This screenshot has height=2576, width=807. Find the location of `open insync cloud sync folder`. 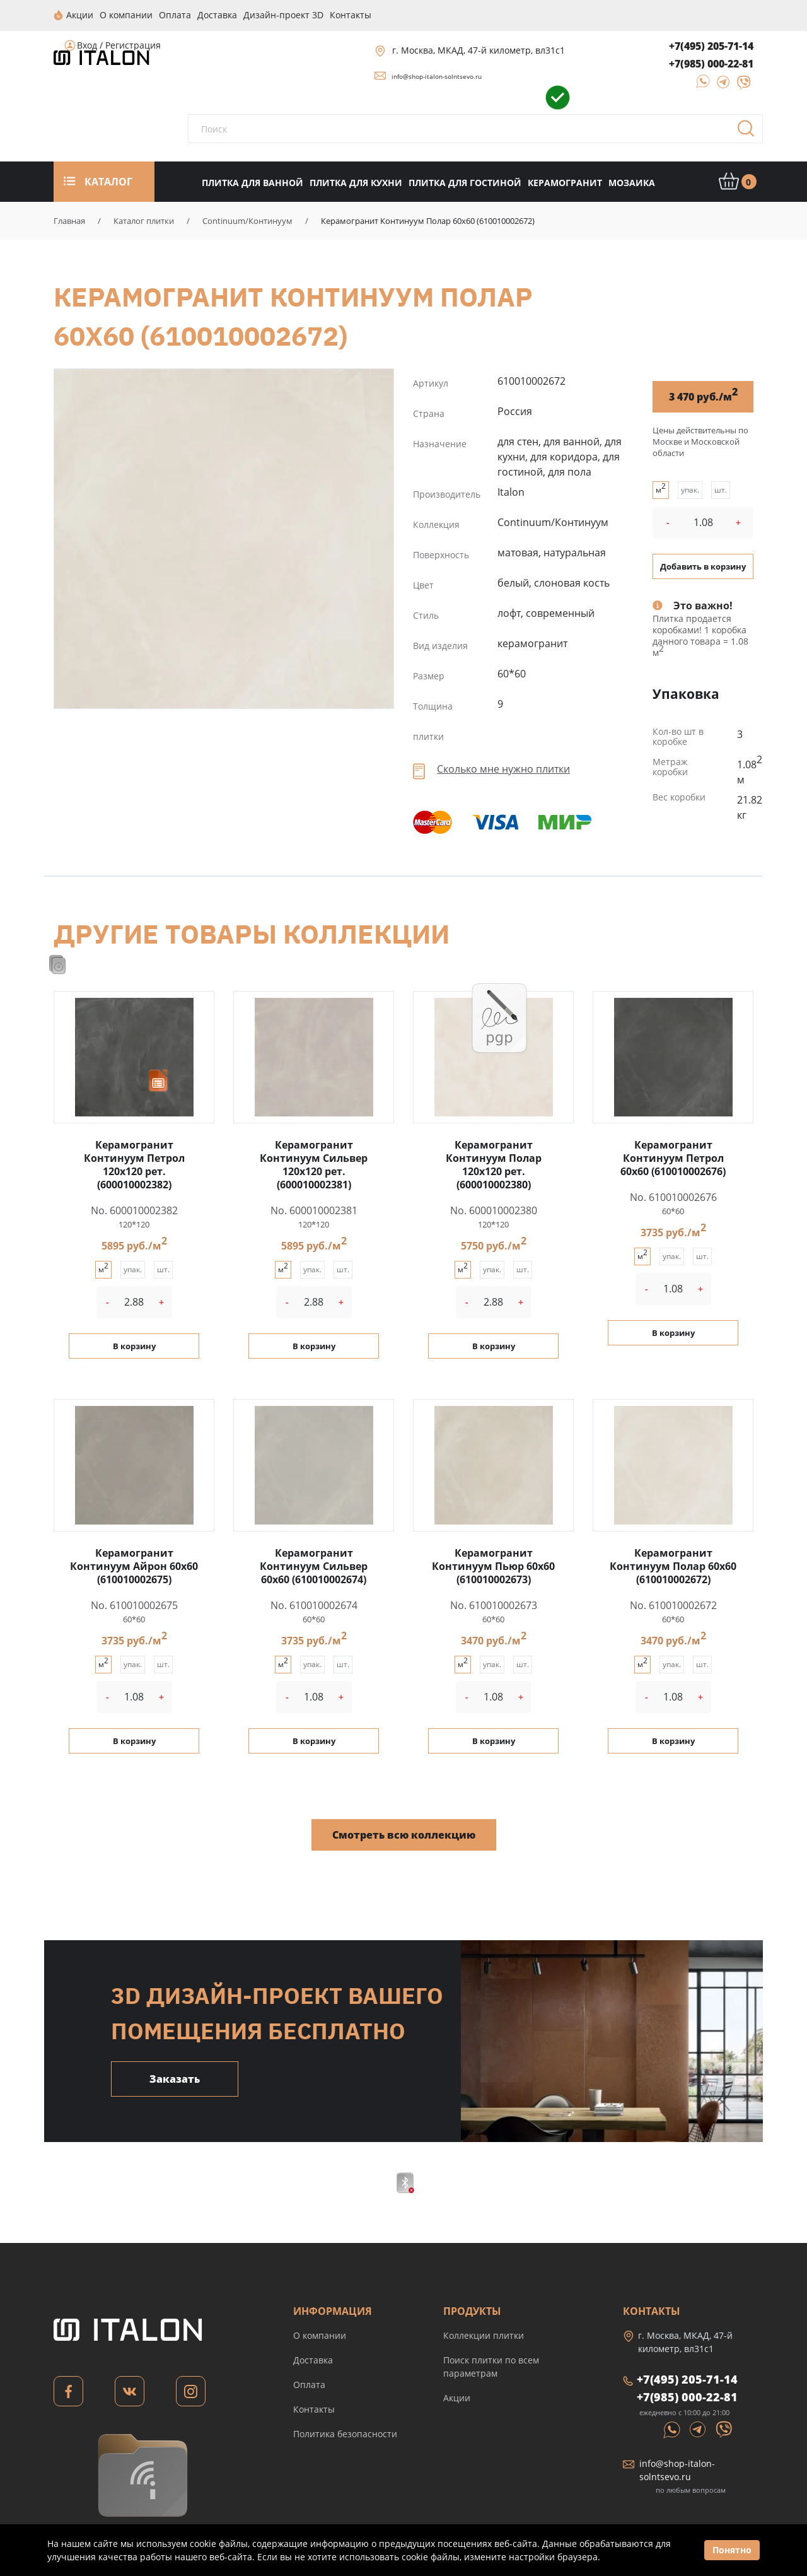

open insync cloud sync folder is located at coordinates (142, 2475).